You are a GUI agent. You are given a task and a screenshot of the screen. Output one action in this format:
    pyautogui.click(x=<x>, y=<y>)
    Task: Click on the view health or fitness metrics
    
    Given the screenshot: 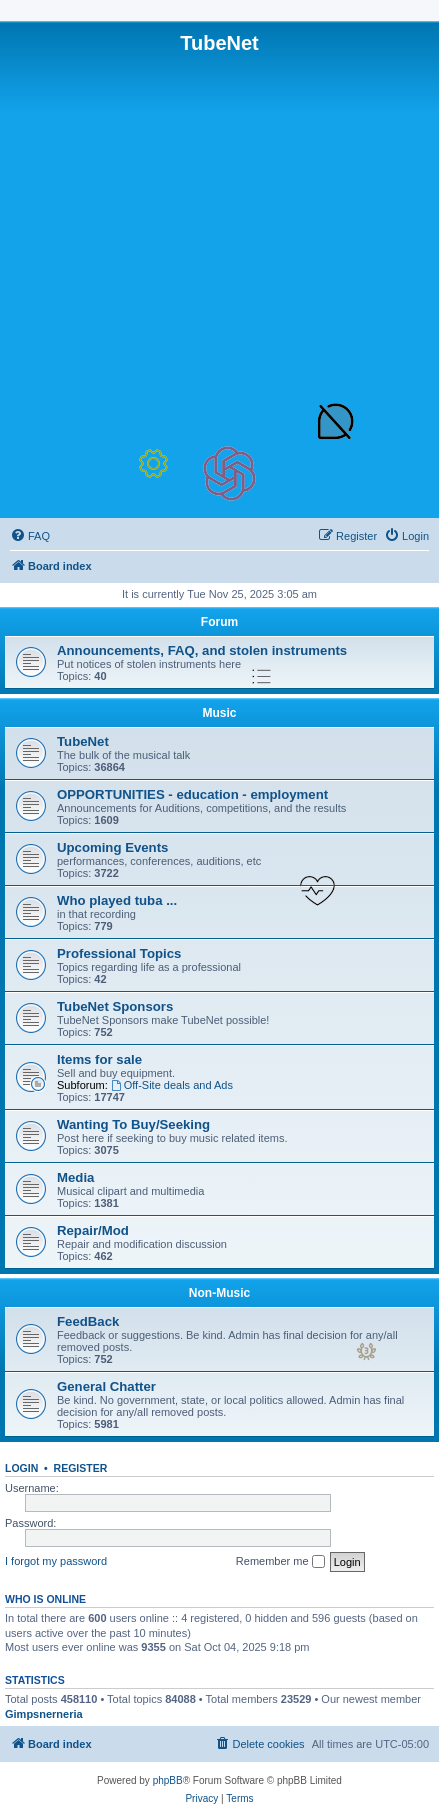 What is the action you would take?
    pyautogui.click(x=317, y=889)
    